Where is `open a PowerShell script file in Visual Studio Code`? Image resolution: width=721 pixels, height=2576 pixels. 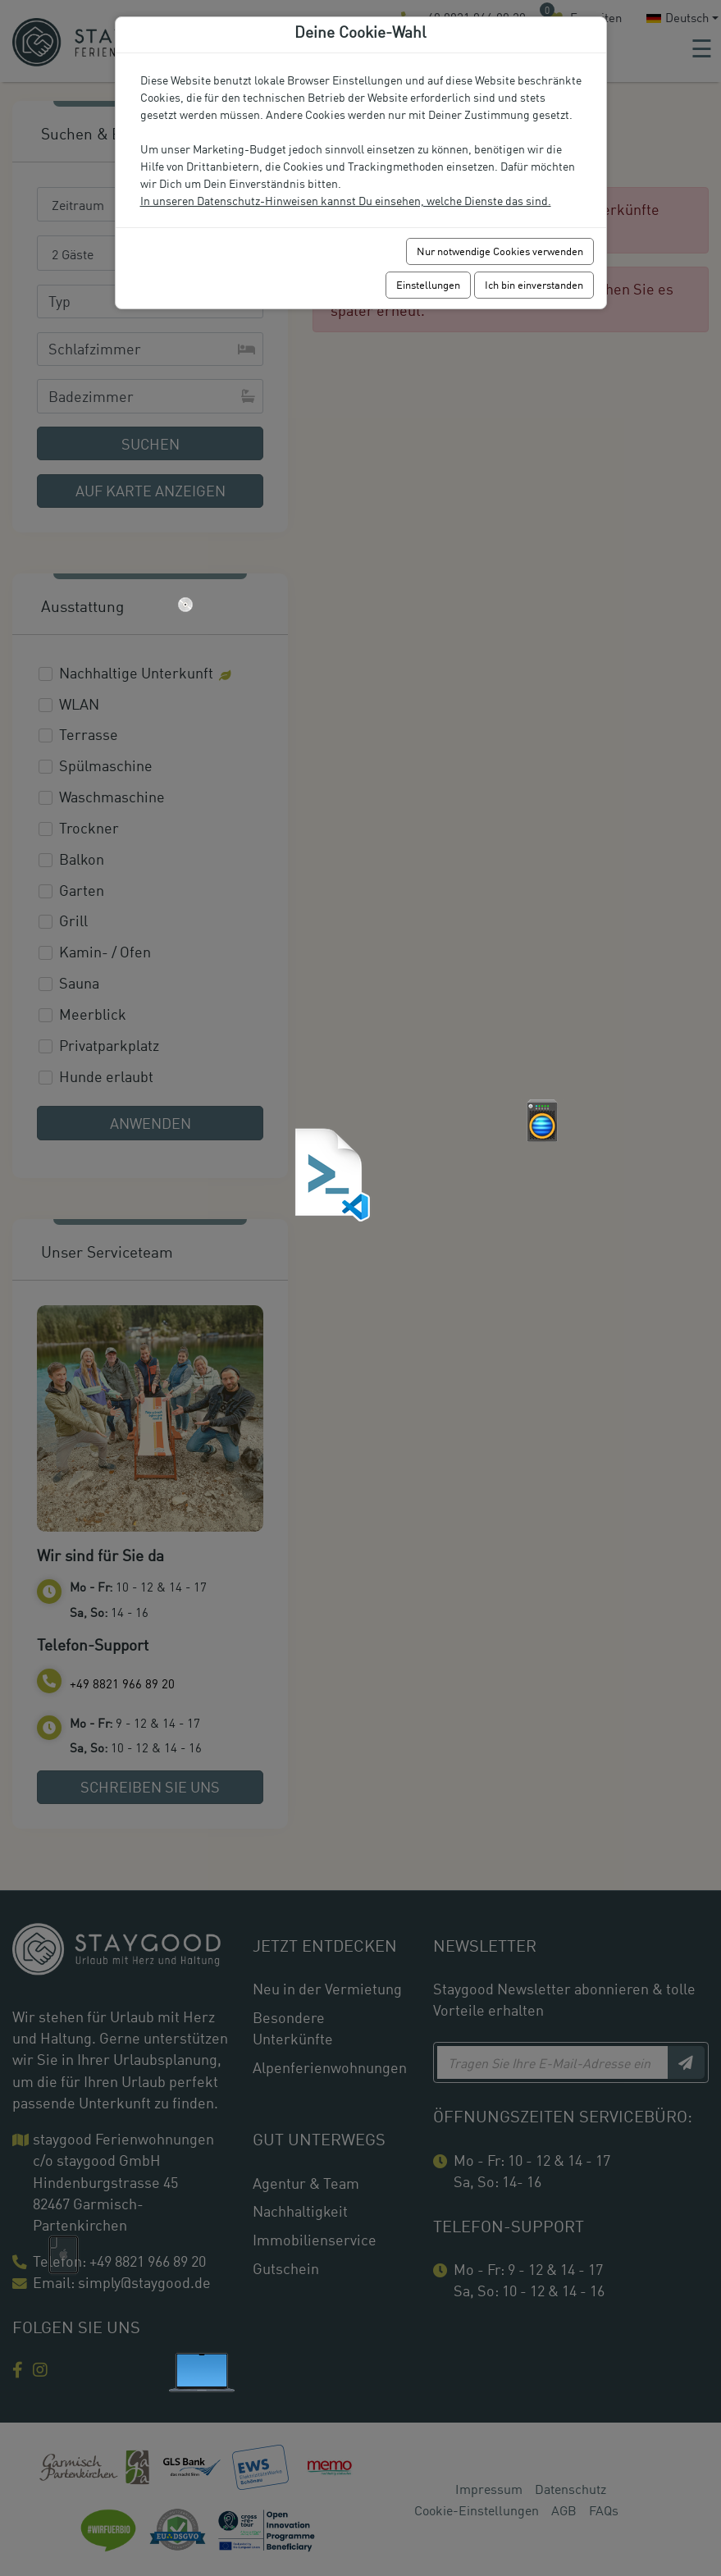
open a PowerShell script file in Visual Studio Code is located at coordinates (328, 1174).